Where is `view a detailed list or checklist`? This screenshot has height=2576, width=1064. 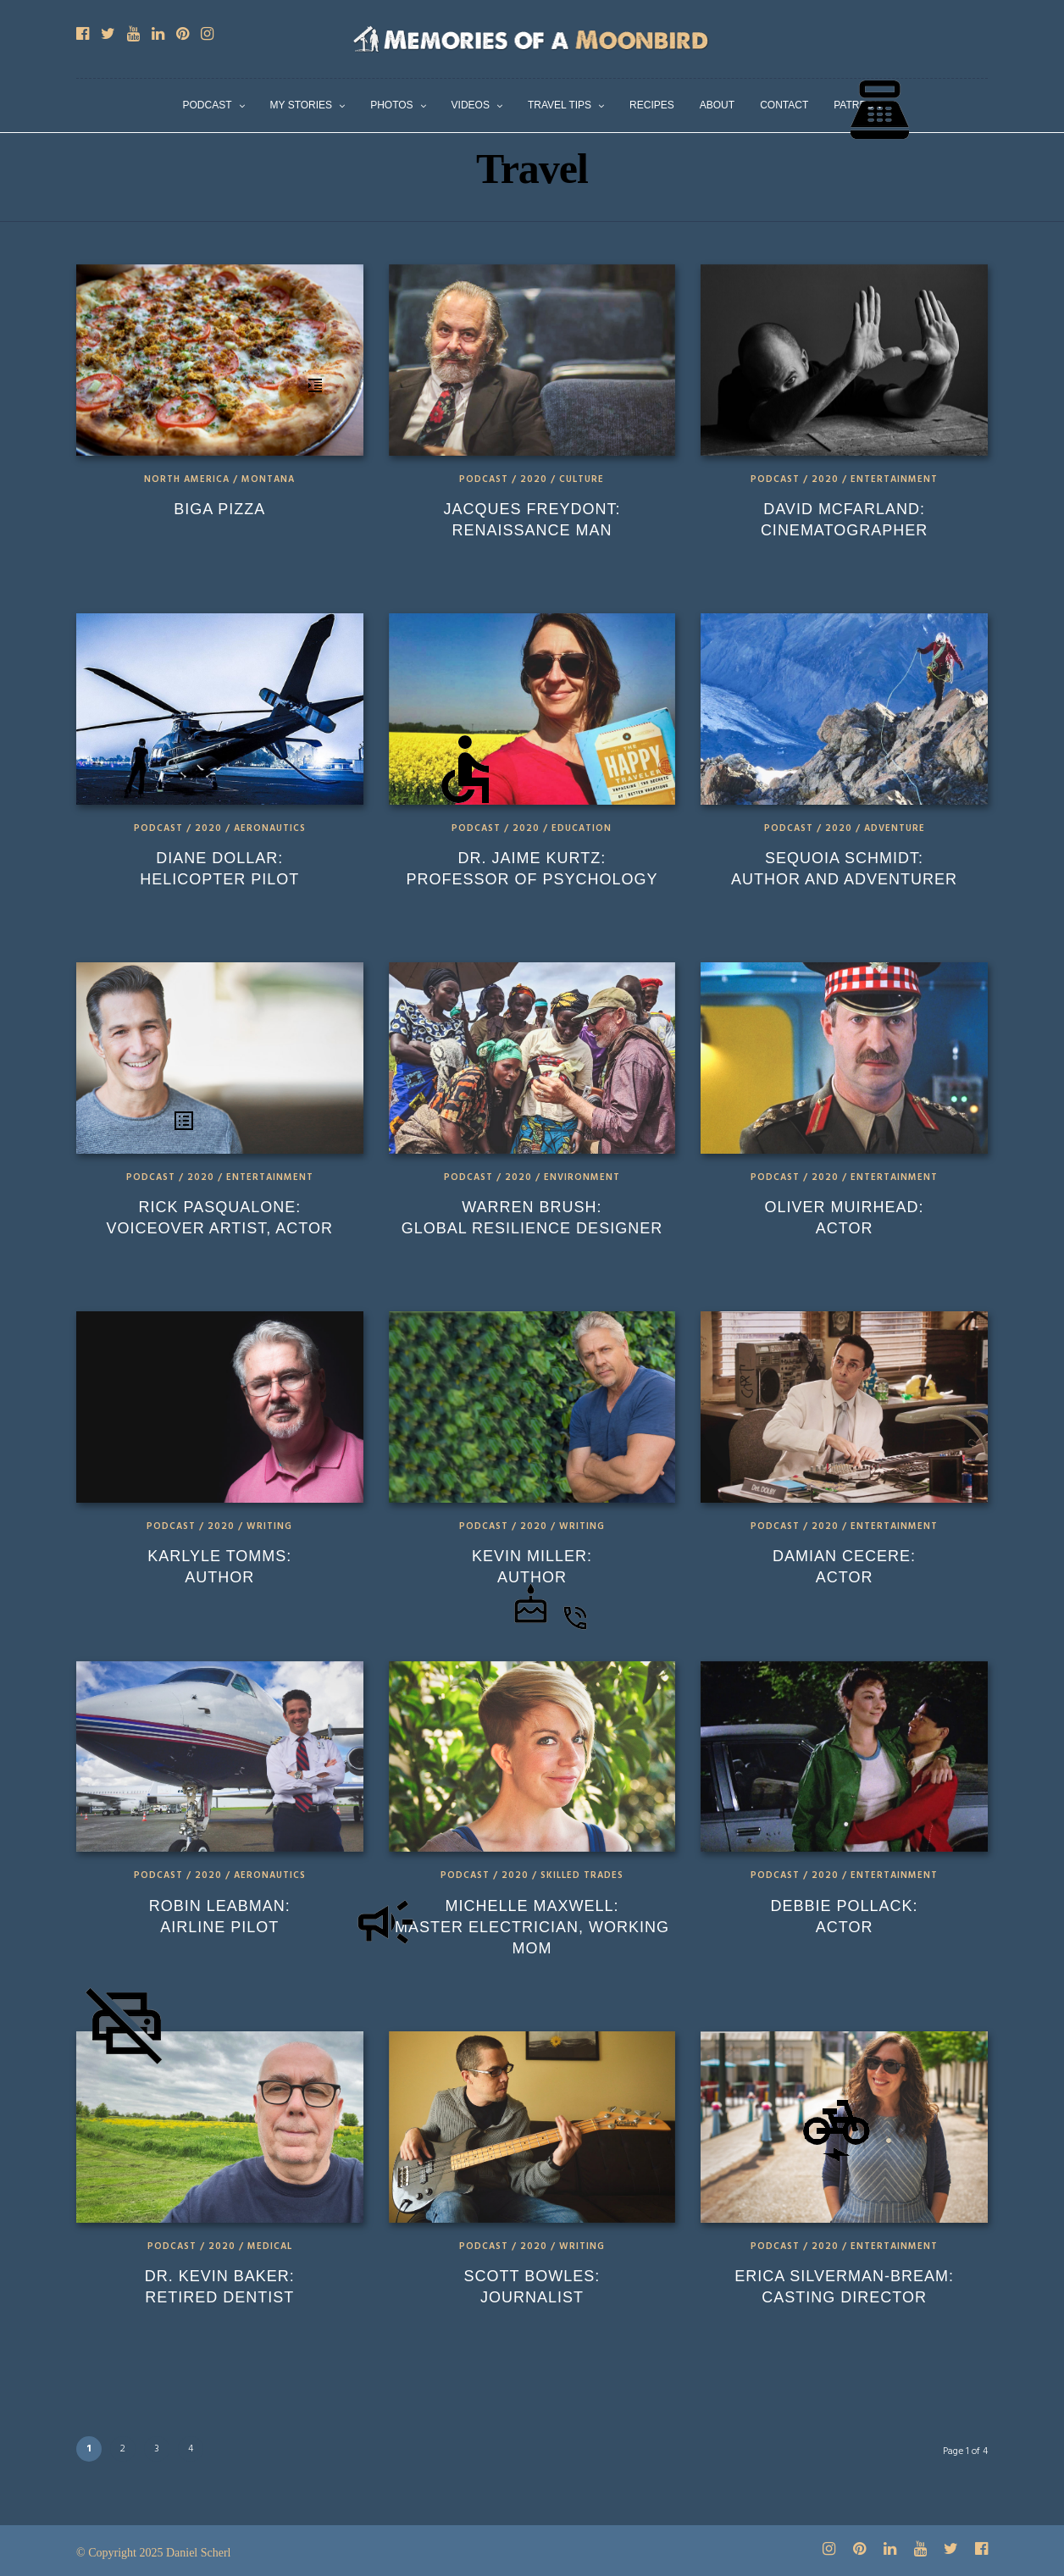 view a detailed list or checklist is located at coordinates (184, 1121).